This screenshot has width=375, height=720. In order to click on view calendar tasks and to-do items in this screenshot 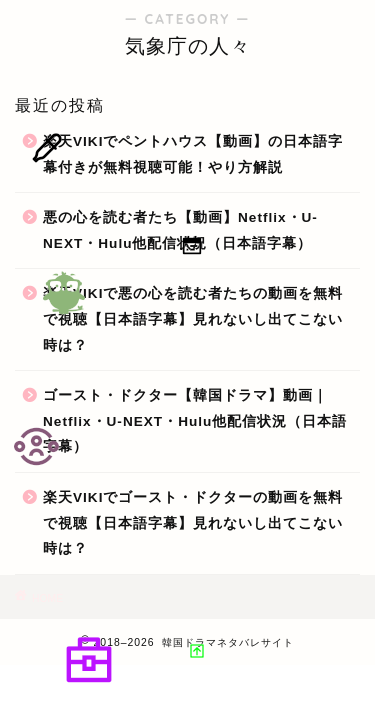, I will do `click(192, 246)`.